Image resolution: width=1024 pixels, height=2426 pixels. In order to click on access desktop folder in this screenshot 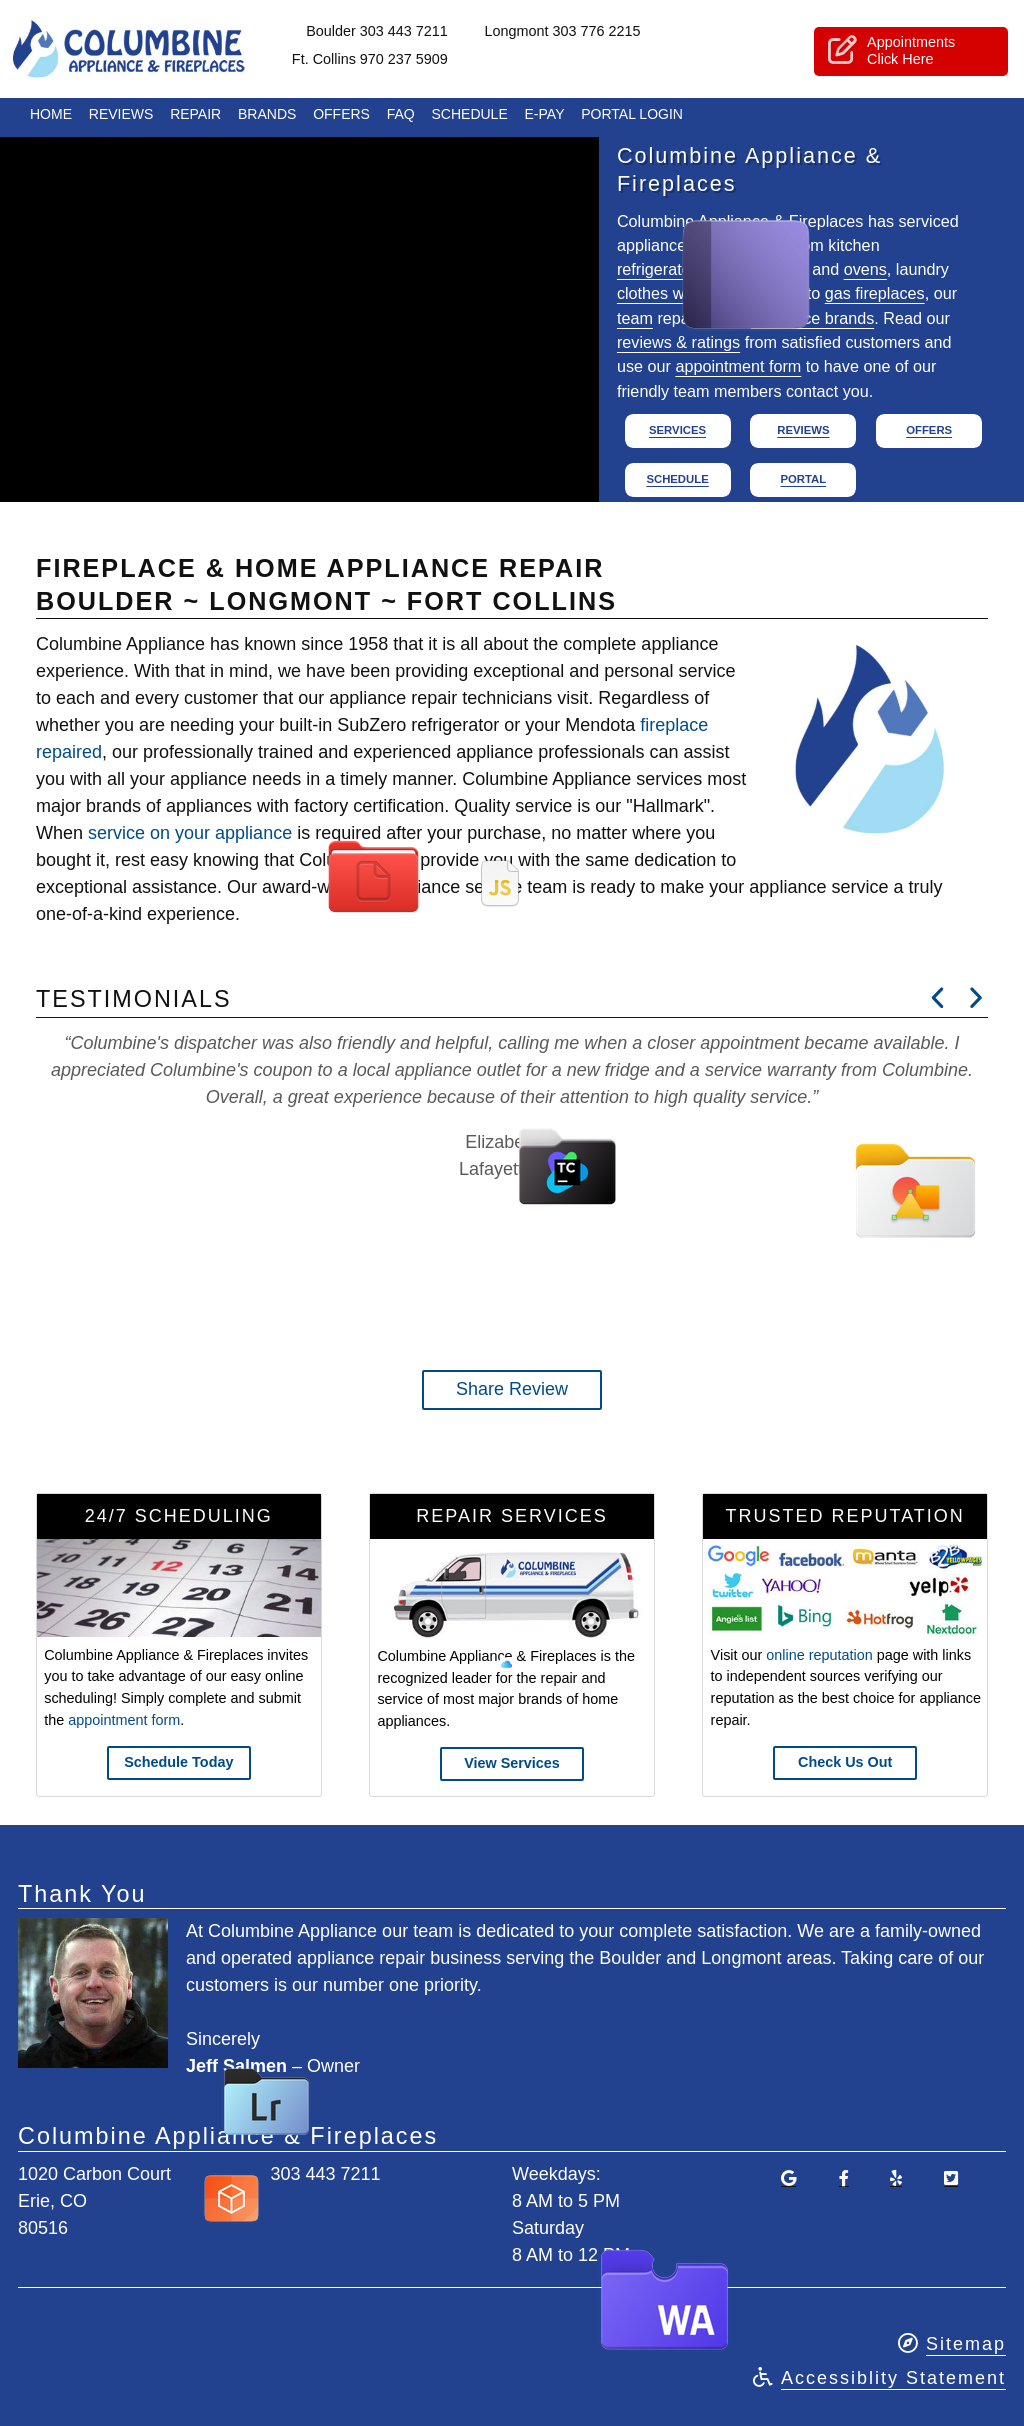, I will do `click(746, 270)`.